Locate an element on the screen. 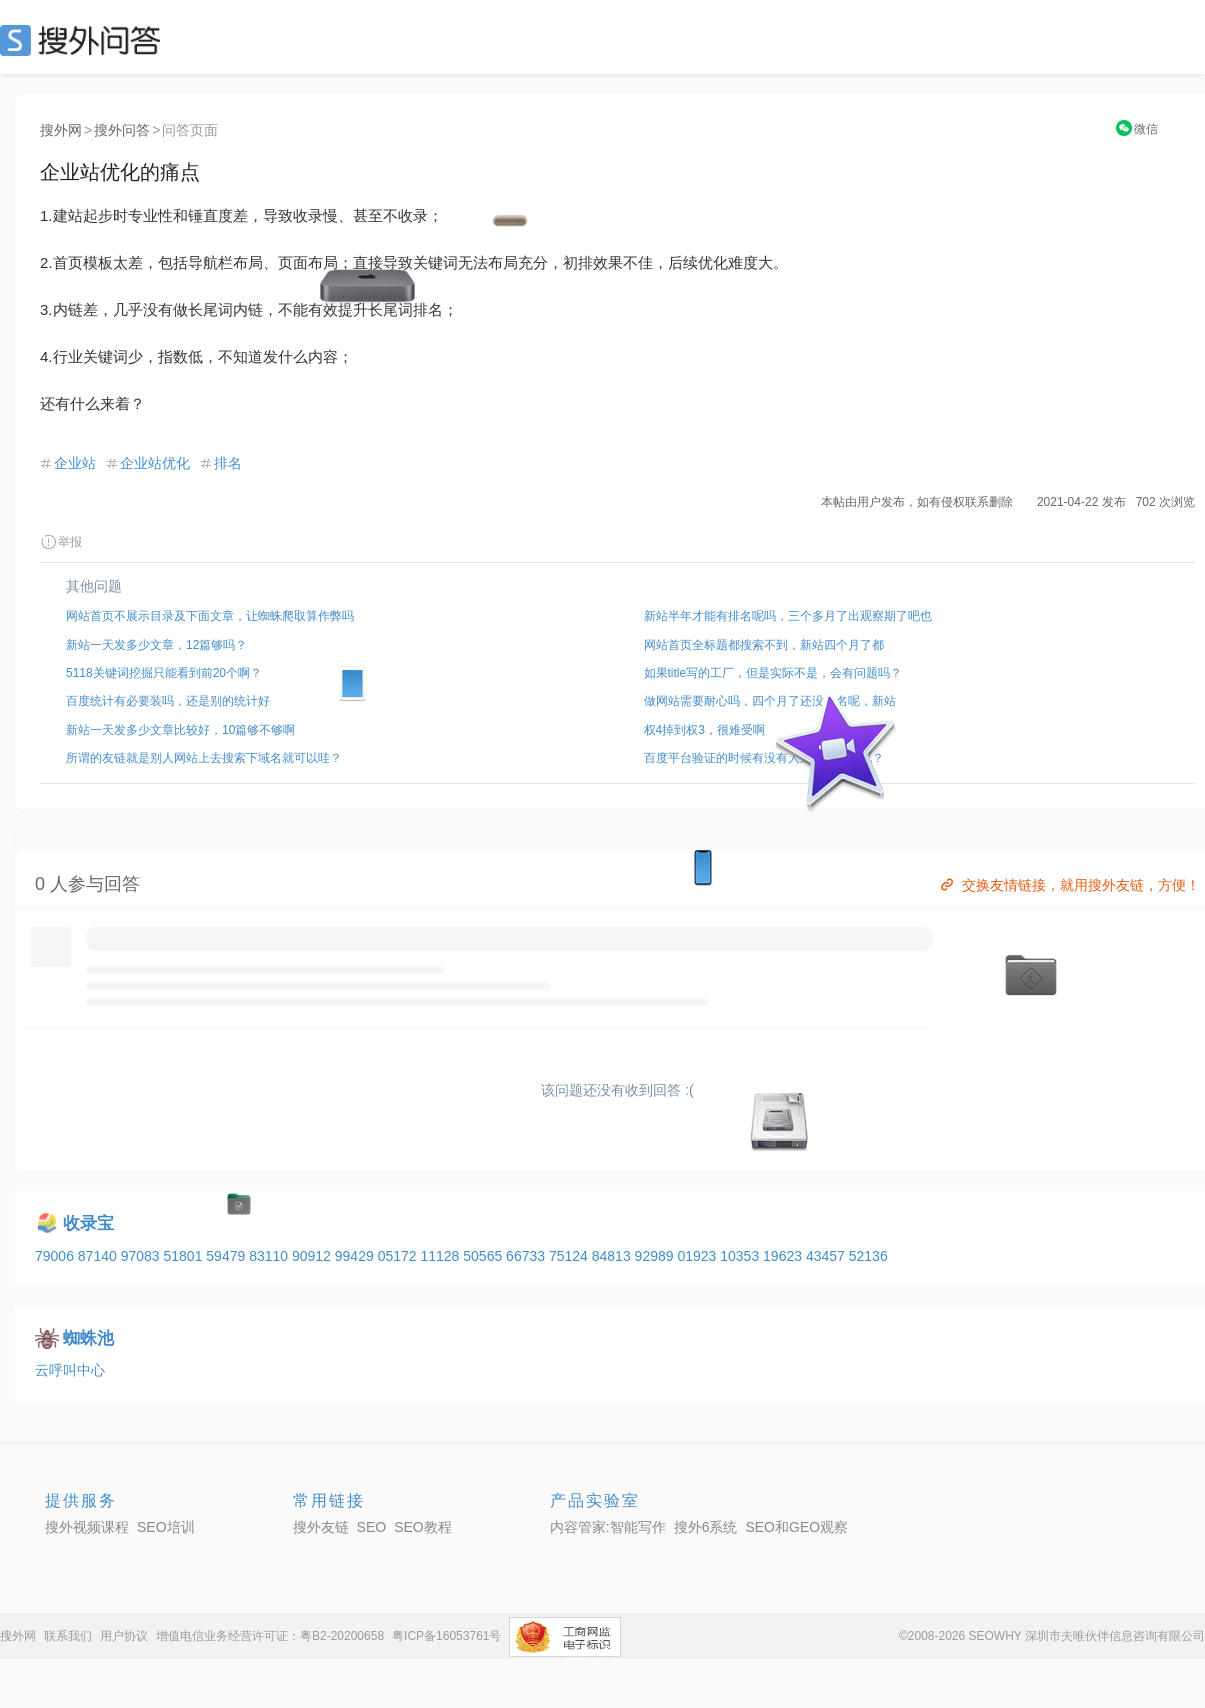 The width and height of the screenshot is (1205, 1708). access public or shared folder is located at coordinates (1031, 975).